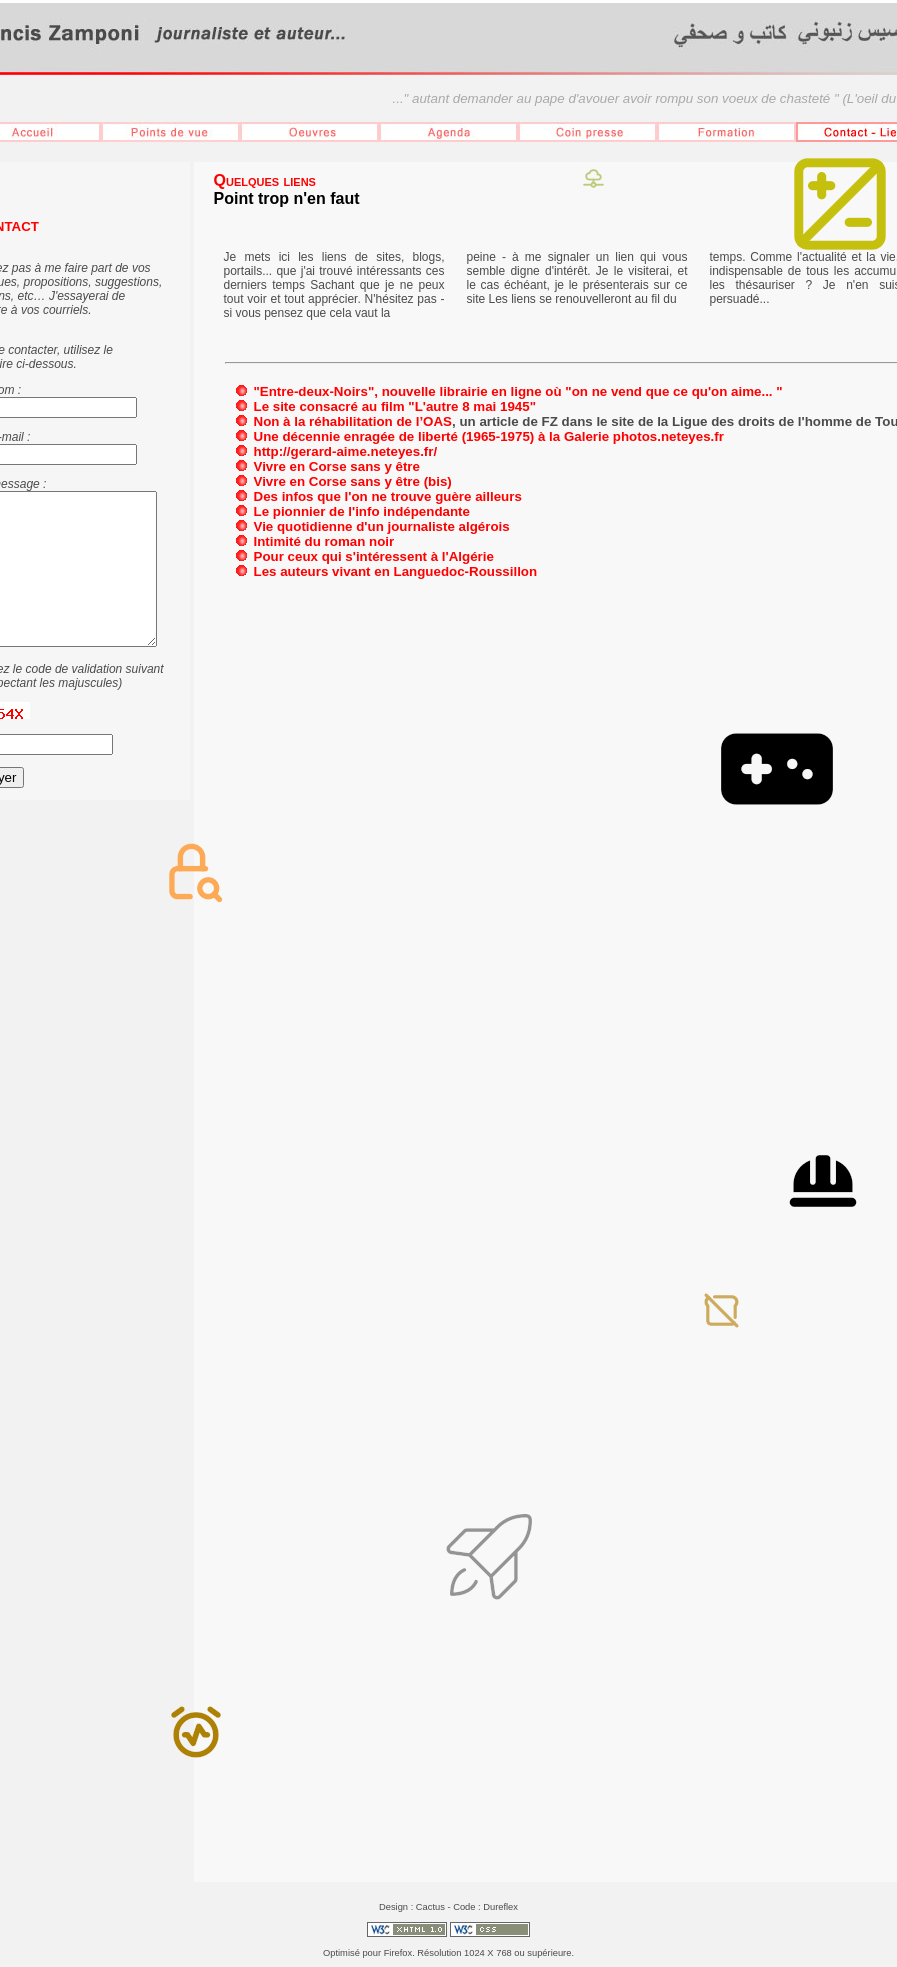 The height and width of the screenshot is (1967, 897). Describe the element at coordinates (840, 204) in the screenshot. I see `adjust exposure settings for a photo` at that location.